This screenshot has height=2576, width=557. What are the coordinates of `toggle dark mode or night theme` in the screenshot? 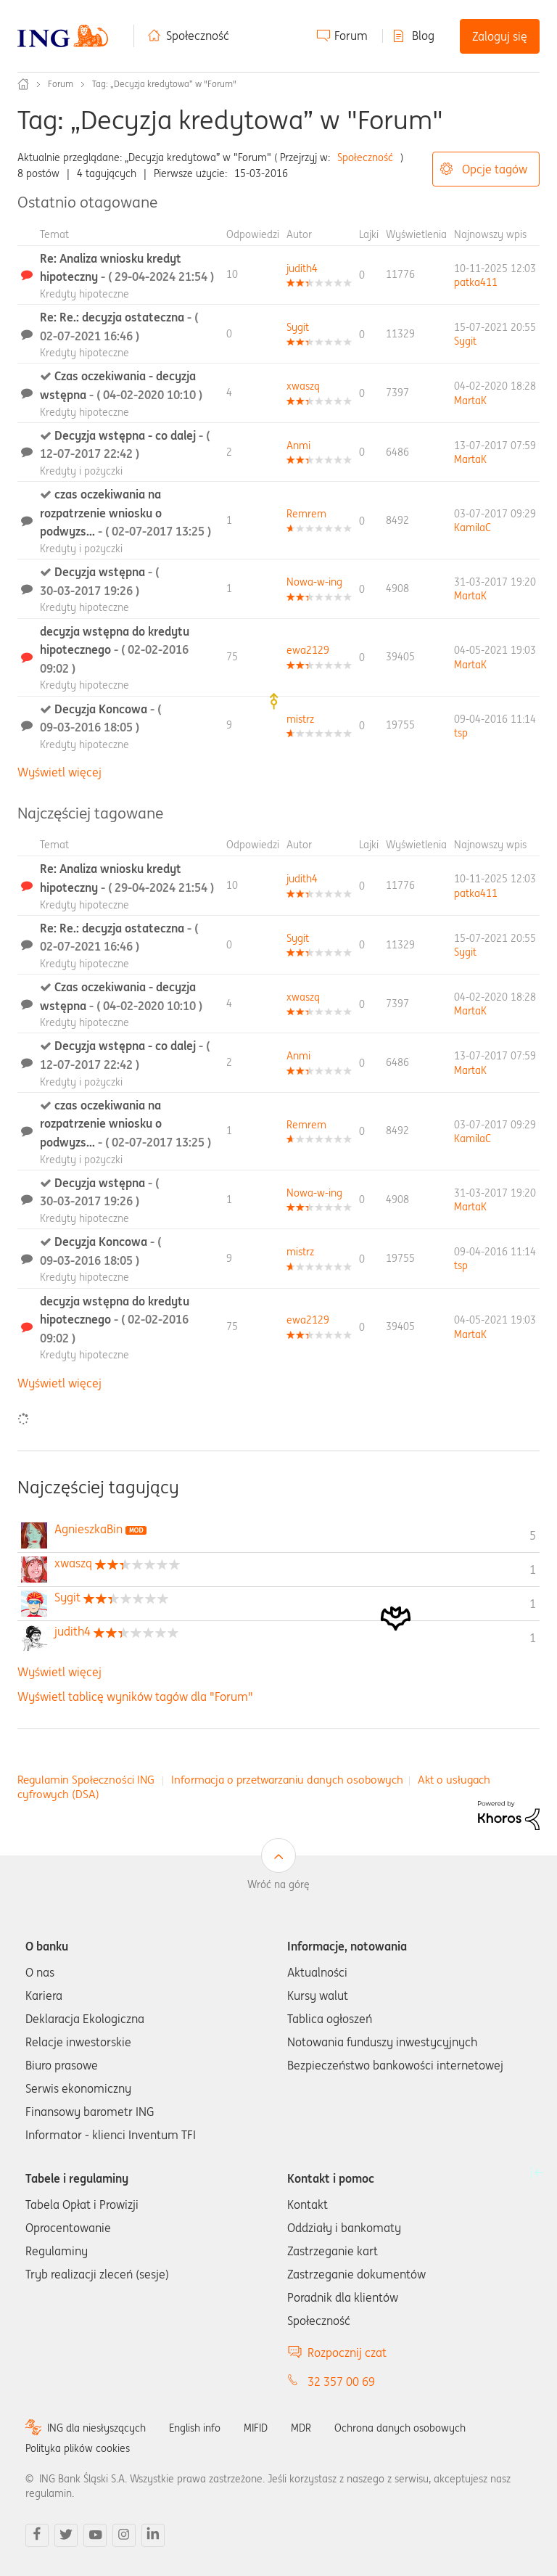 It's located at (395, 1618).